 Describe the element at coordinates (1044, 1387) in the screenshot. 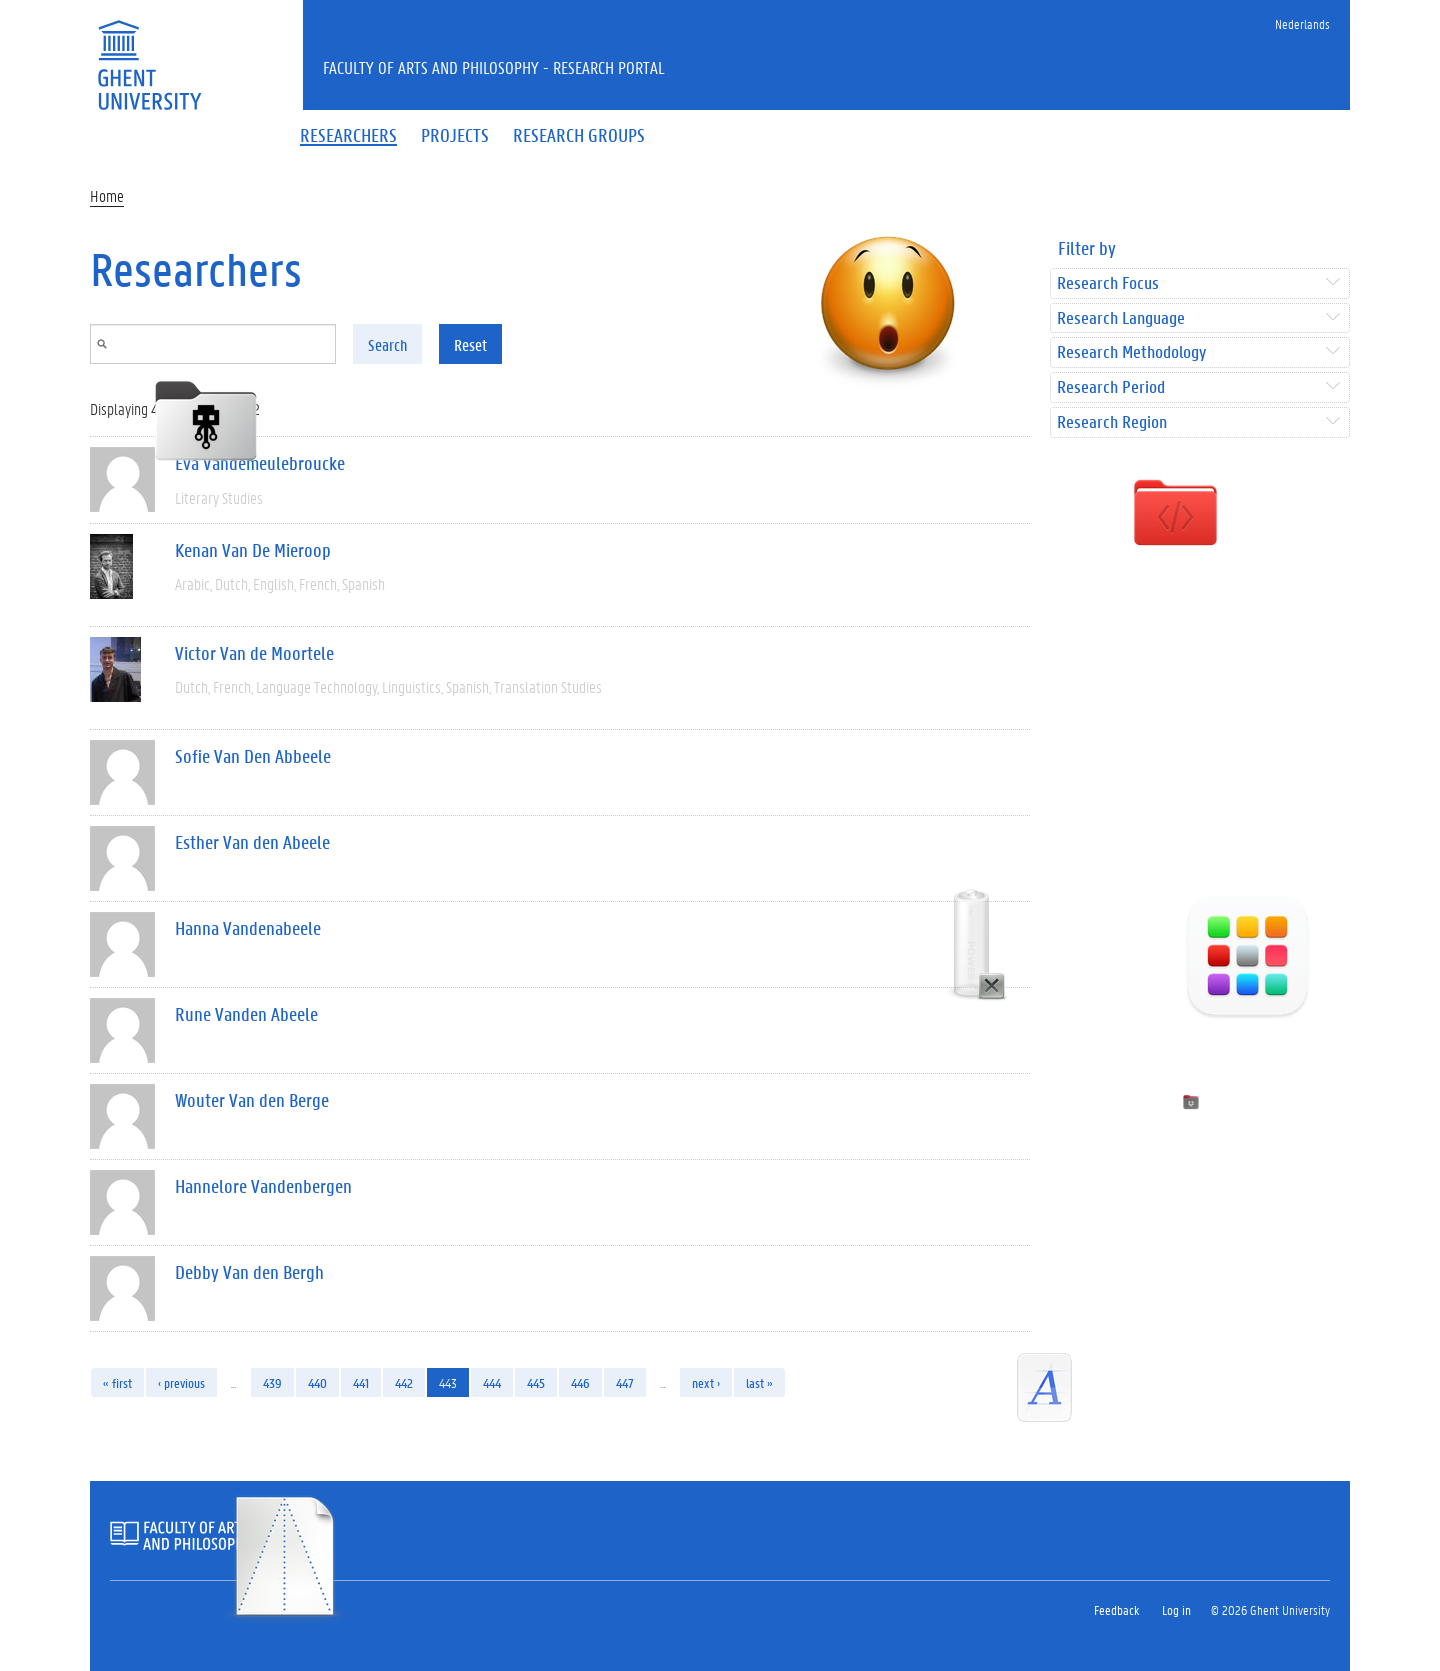

I see `open a font file` at that location.